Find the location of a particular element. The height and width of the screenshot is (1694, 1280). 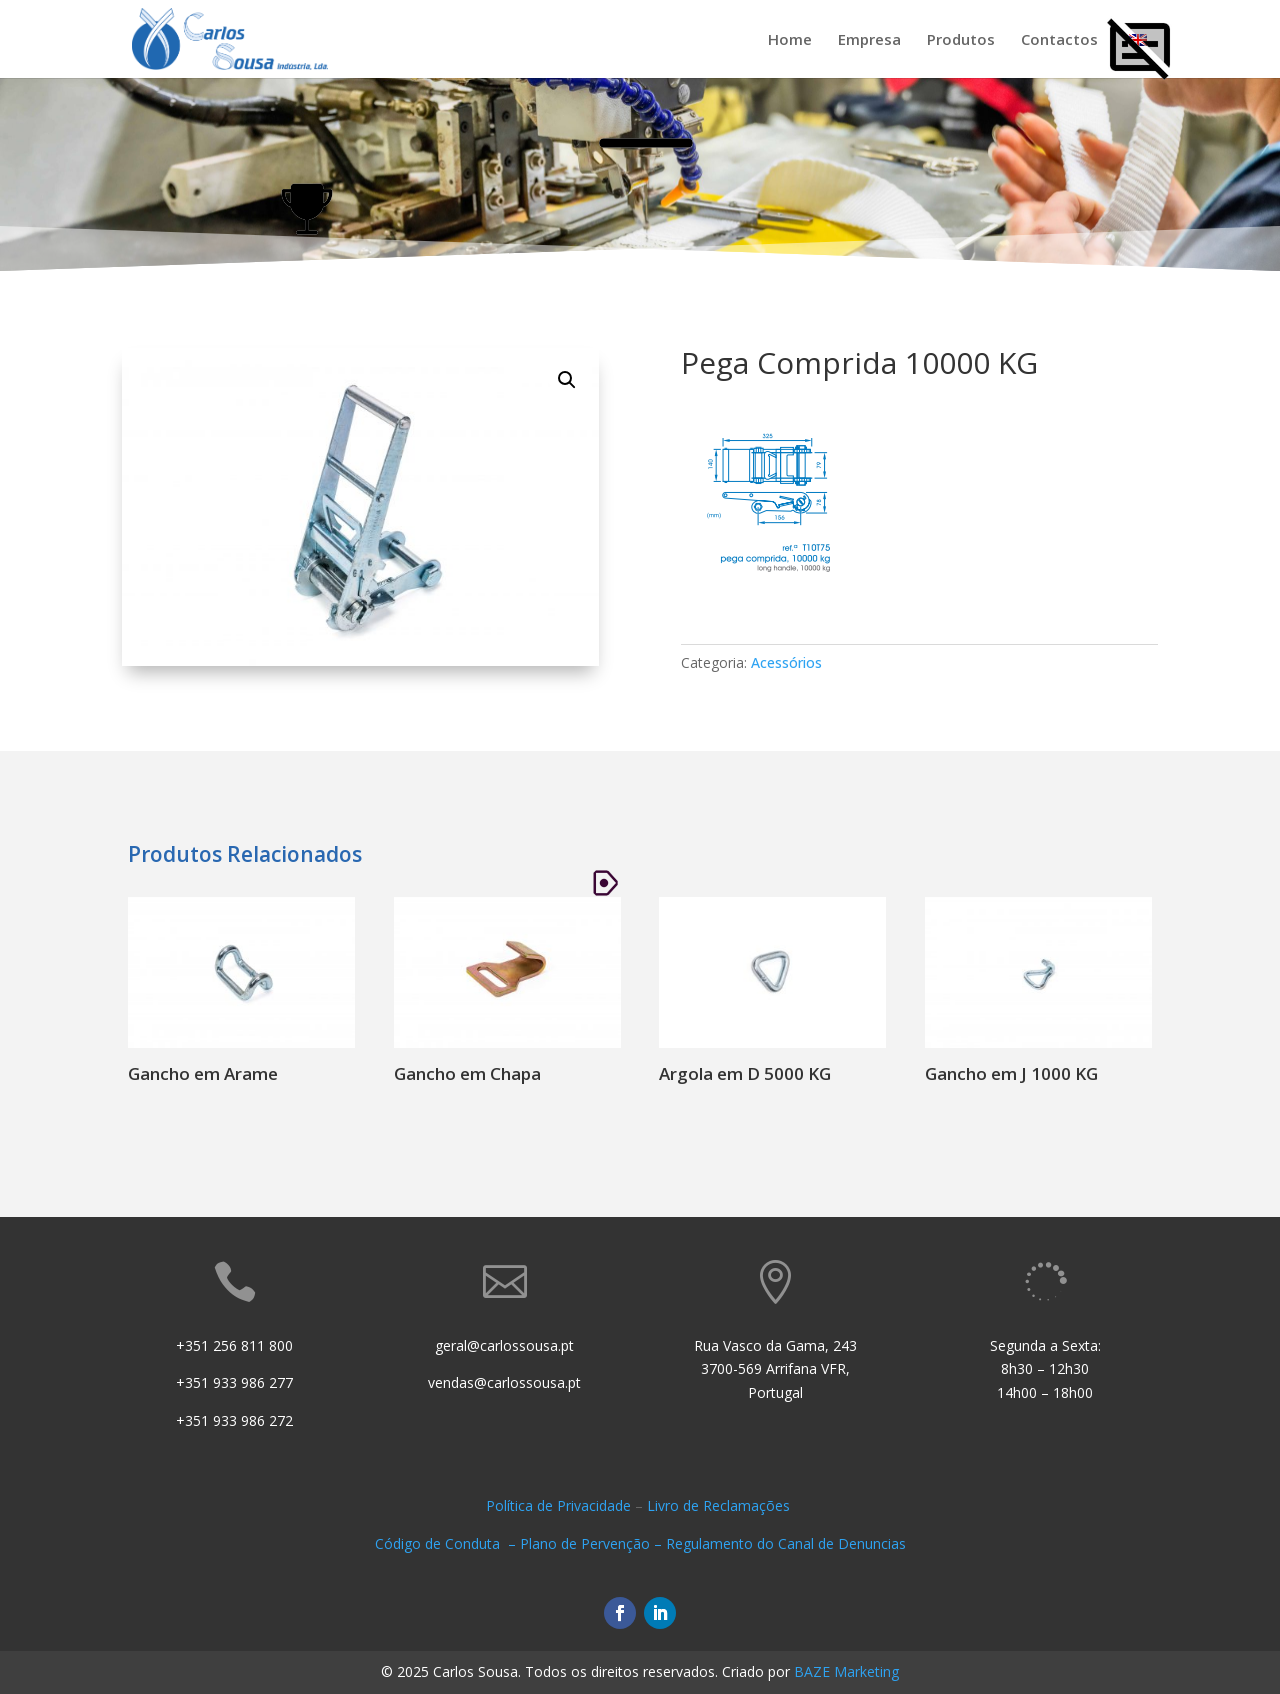

turn off subtitles or closed captions is located at coordinates (1140, 47).